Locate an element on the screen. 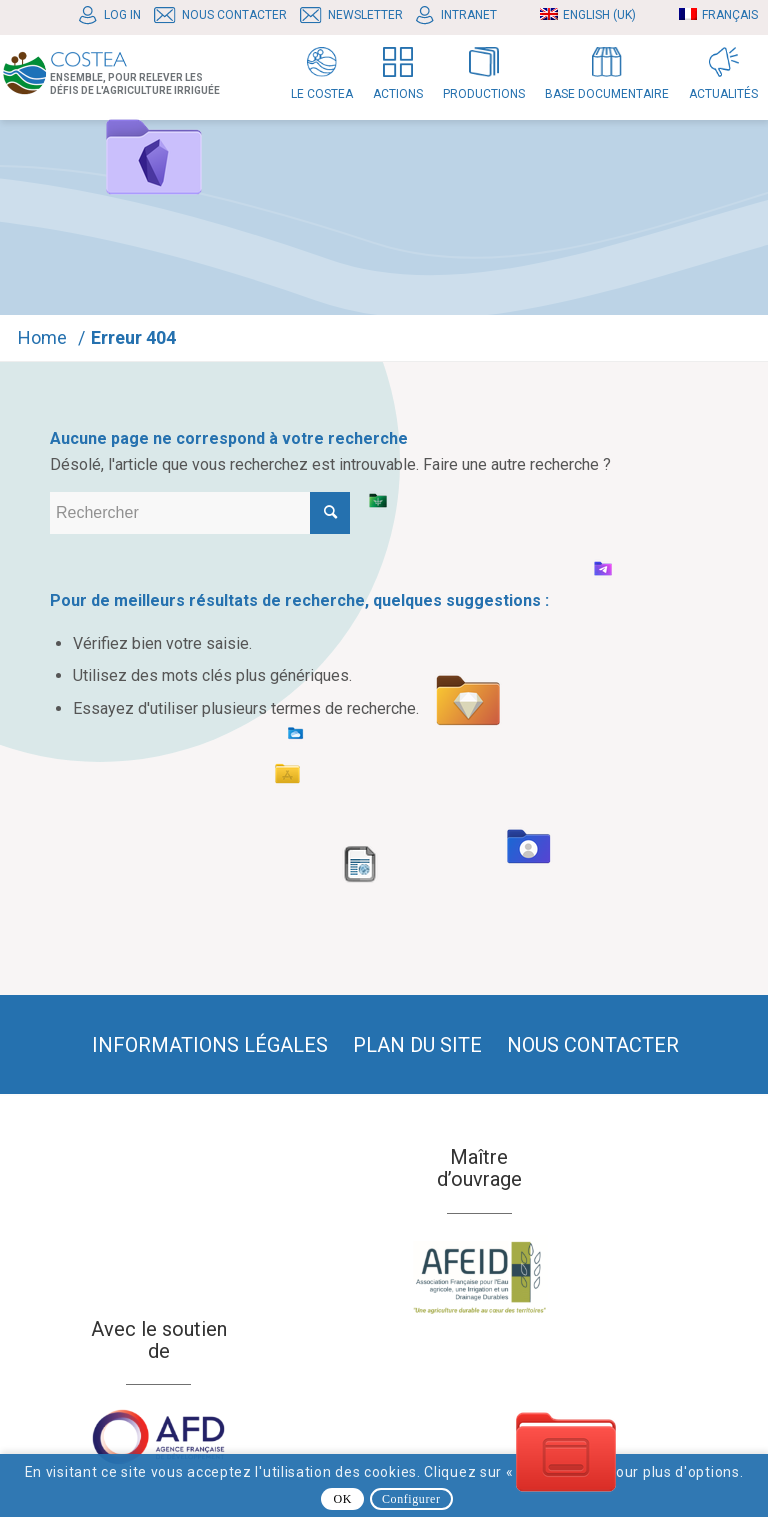  libreoffice web template file type is located at coordinates (360, 864).